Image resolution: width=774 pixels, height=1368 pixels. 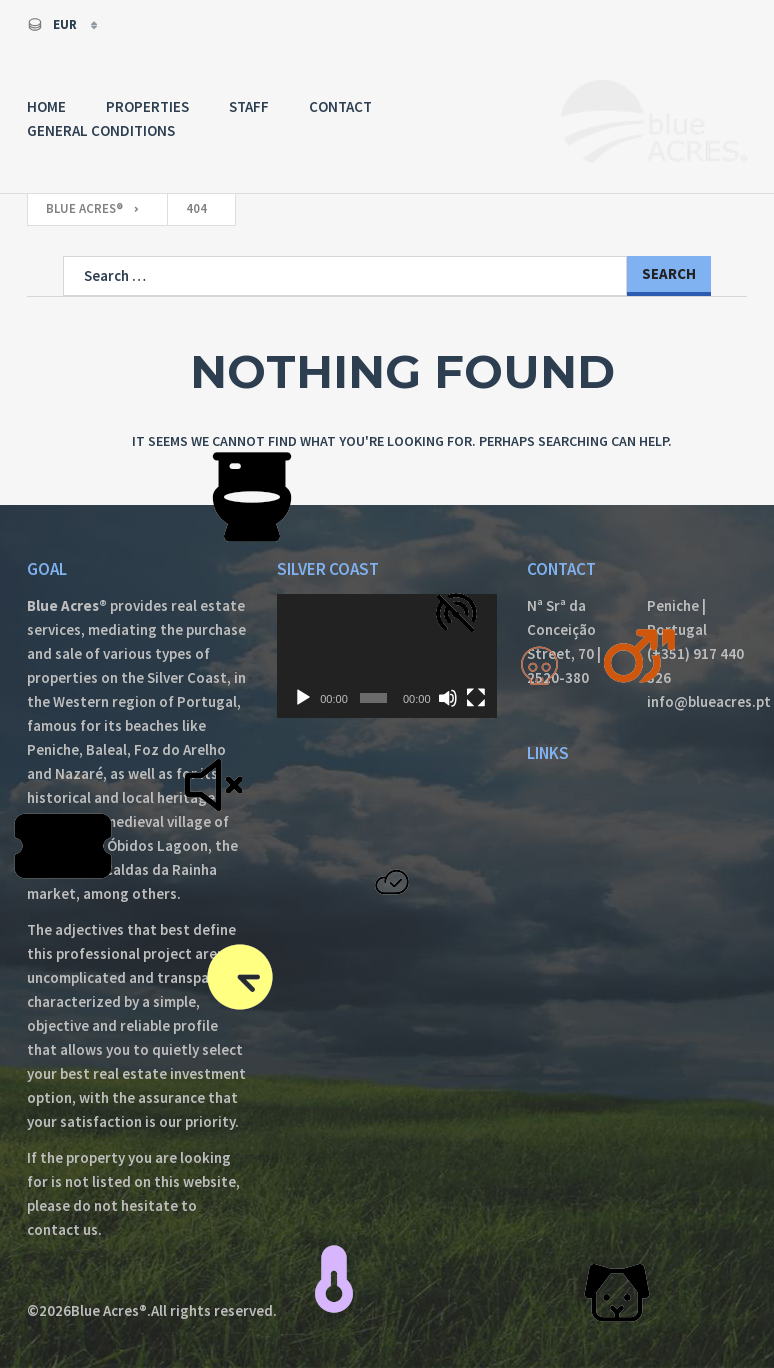 What do you see at coordinates (211, 785) in the screenshot?
I see `mute audio` at bounding box center [211, 785].